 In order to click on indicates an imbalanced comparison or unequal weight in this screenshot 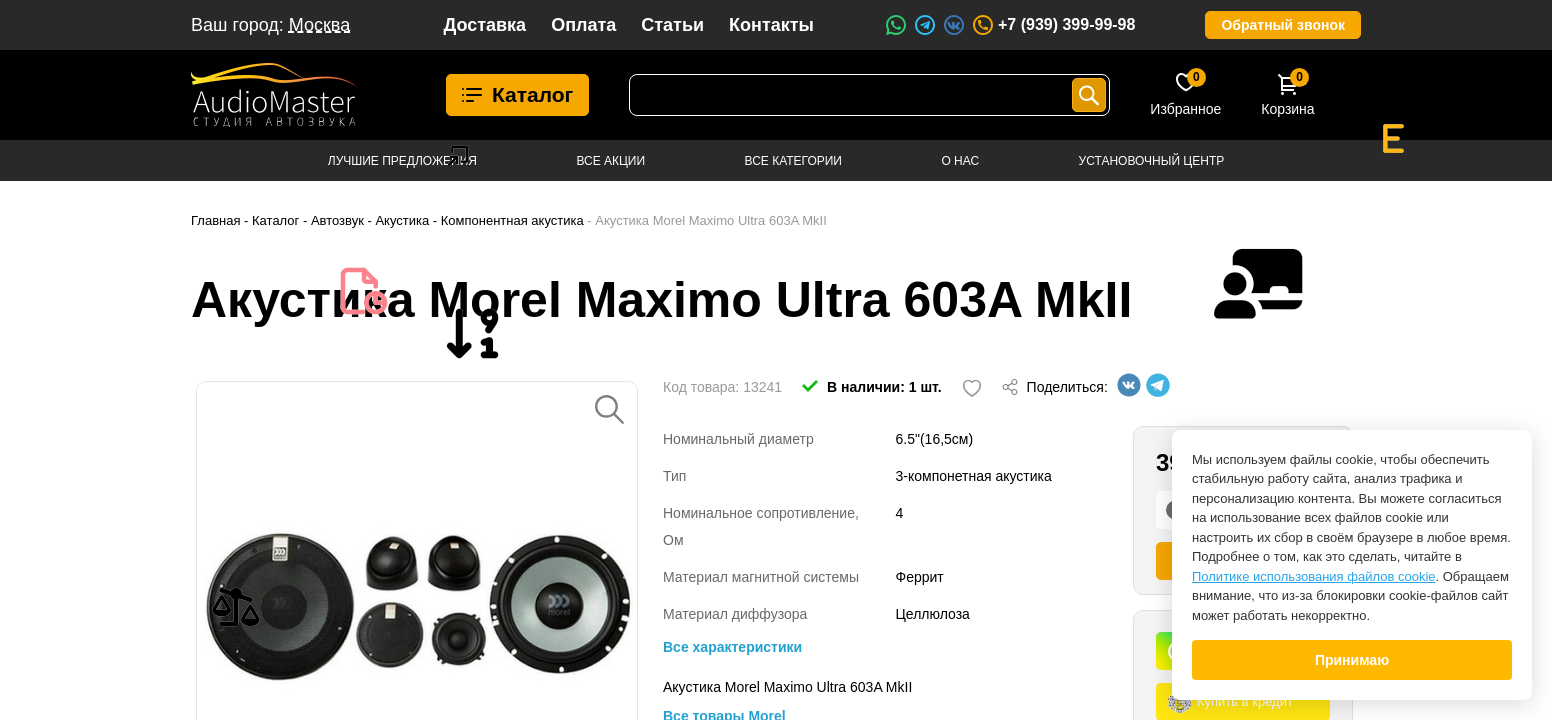, I will do `click(236, 607)`.